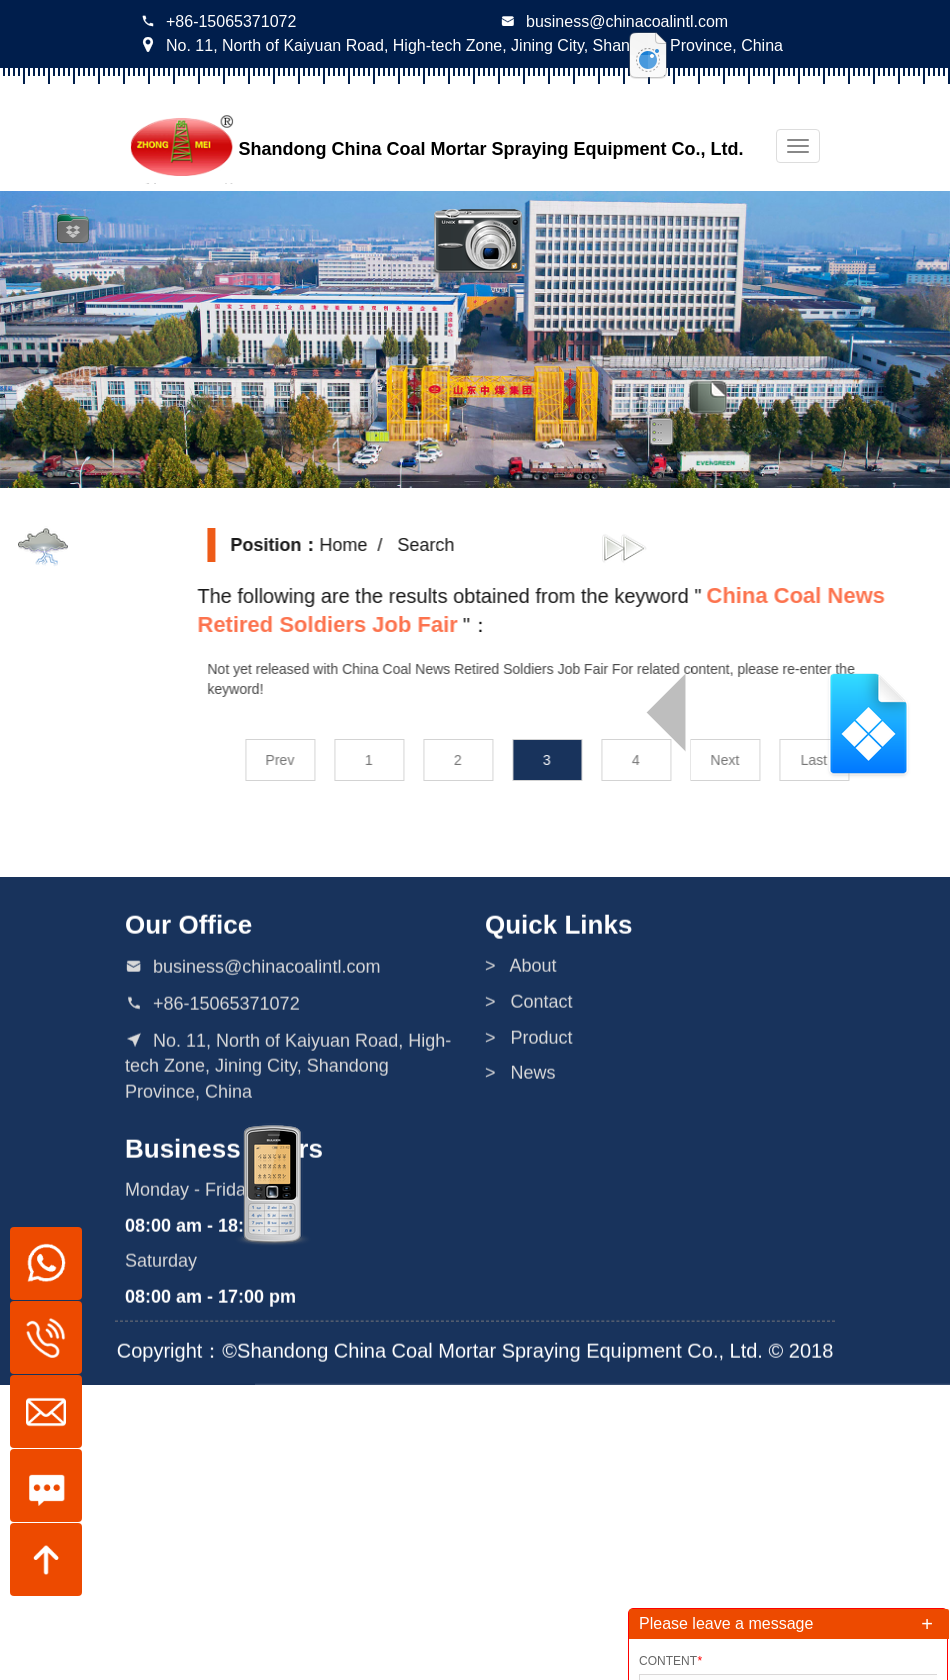 This screenshot has height=1680, width=950. Describe the element at coordinates (708, 396) in the screenshot. I see `change desktop wallpaper settings` at that location.